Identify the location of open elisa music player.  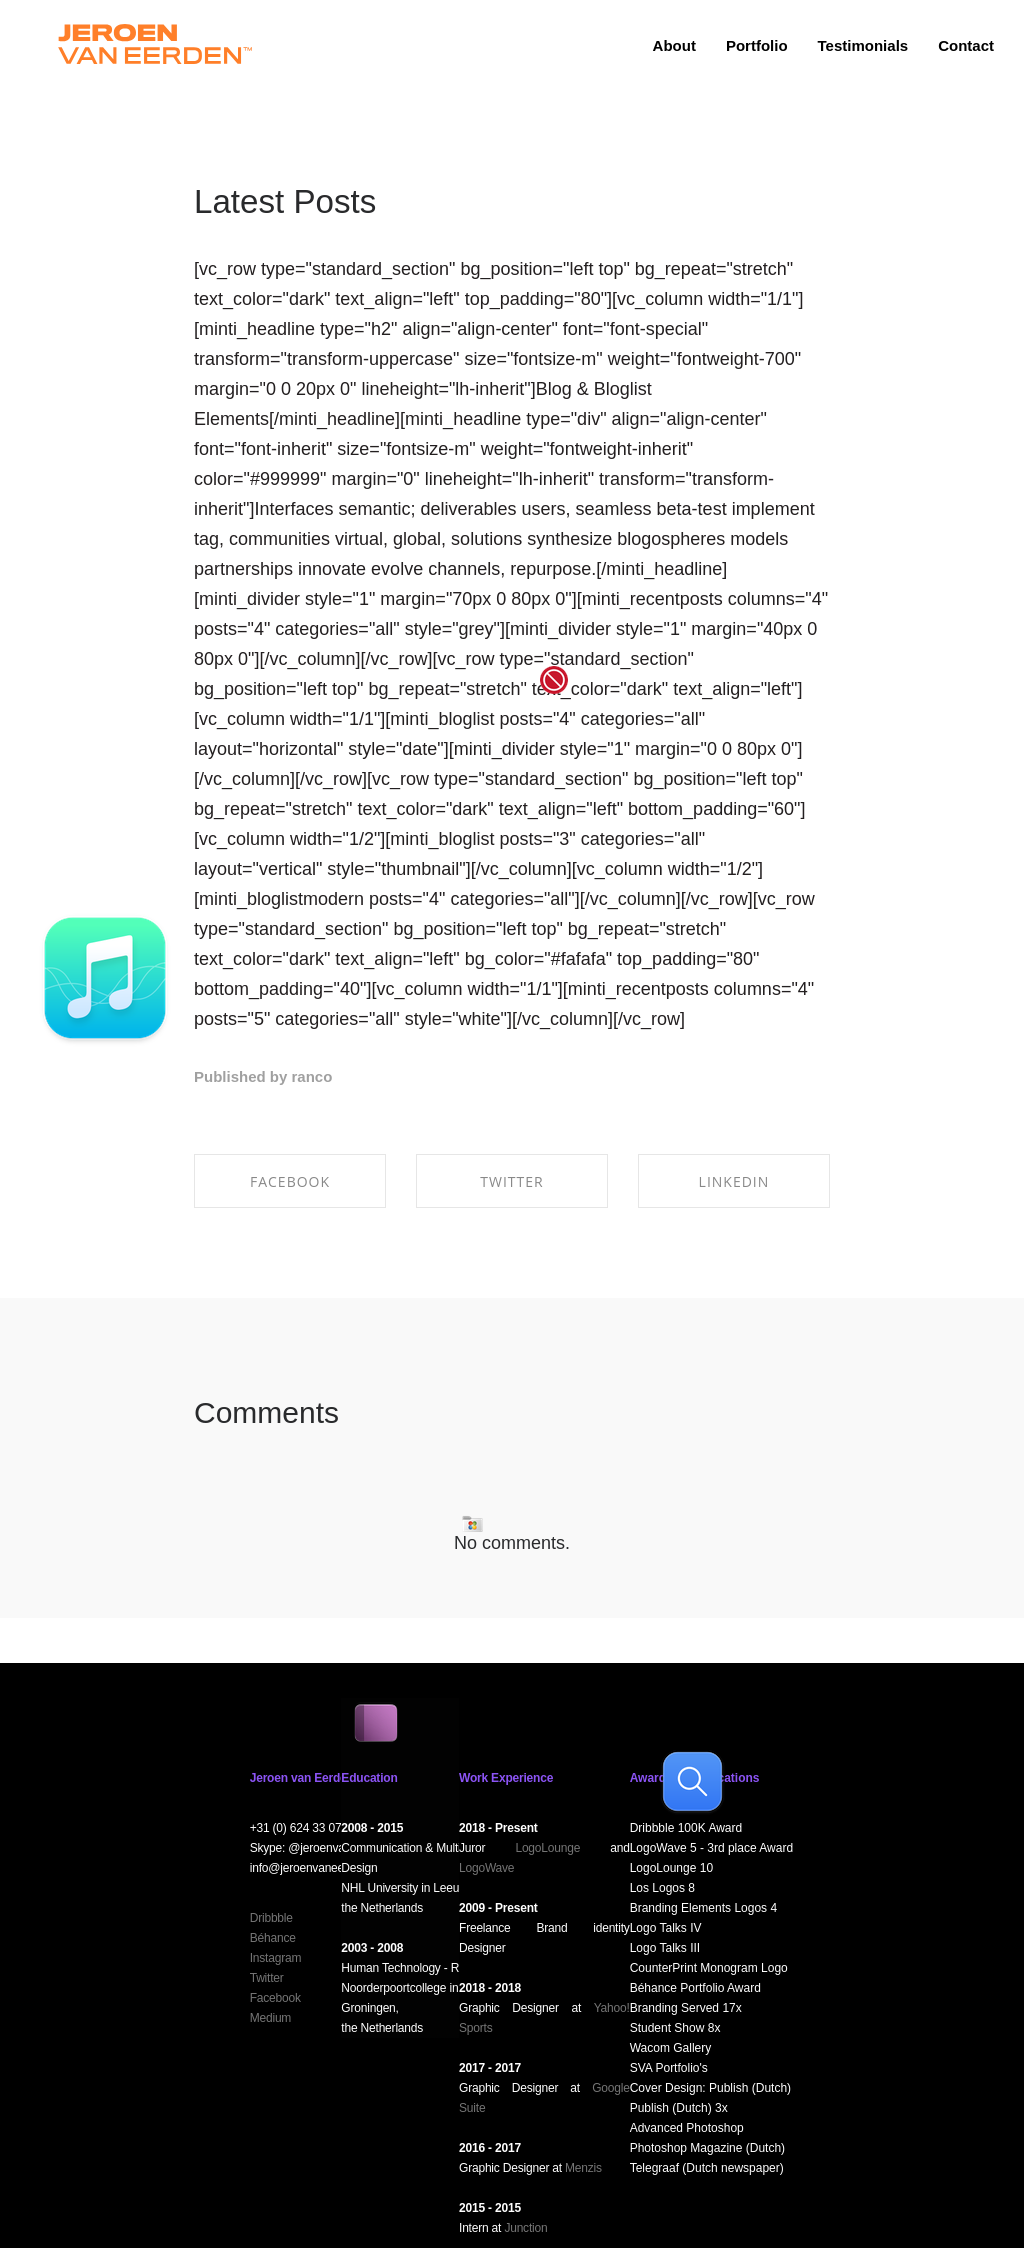
(105, 978).